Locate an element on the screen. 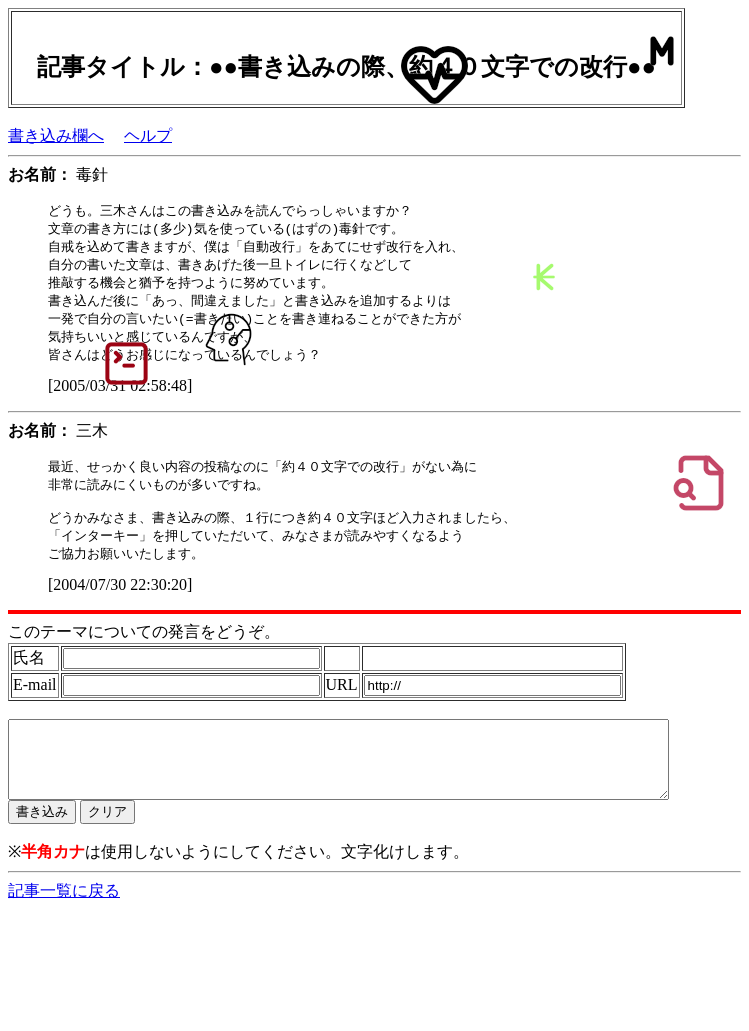 The height and width of the screenshot is (1031, 749). access AI or machine learning features is located at coordinates (229, 339).